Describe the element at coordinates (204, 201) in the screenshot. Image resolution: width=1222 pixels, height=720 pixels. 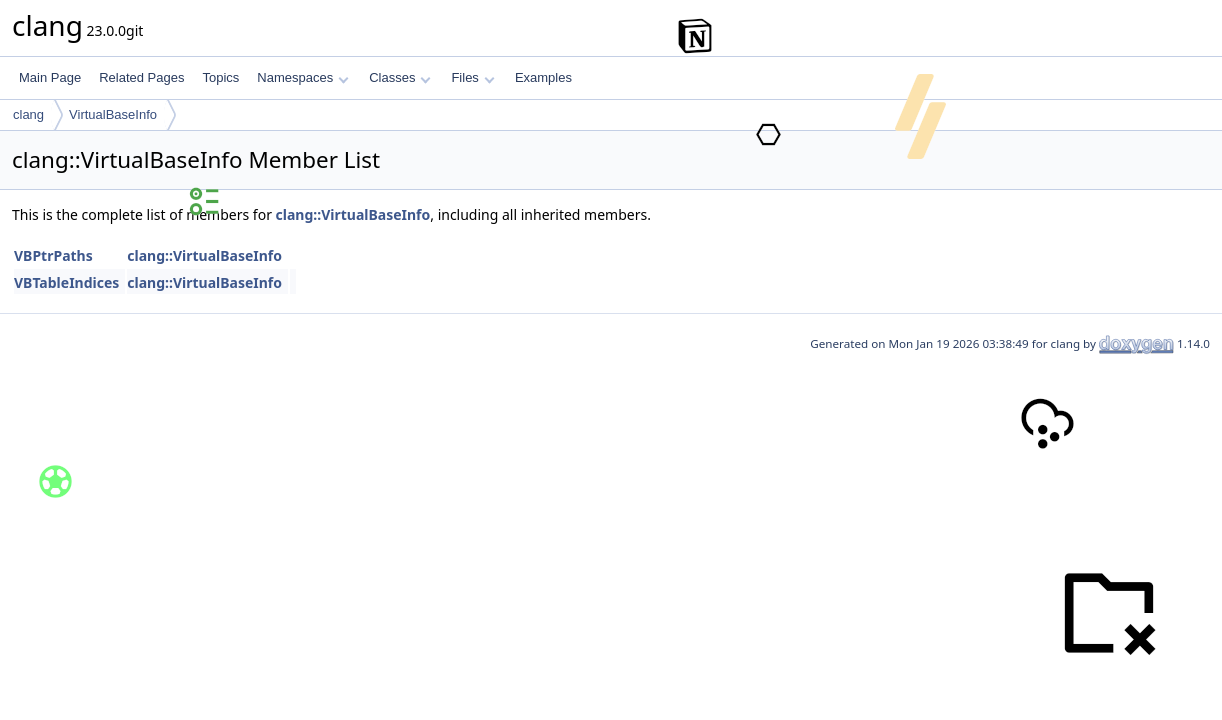
I see `select an option from a list` at that location.